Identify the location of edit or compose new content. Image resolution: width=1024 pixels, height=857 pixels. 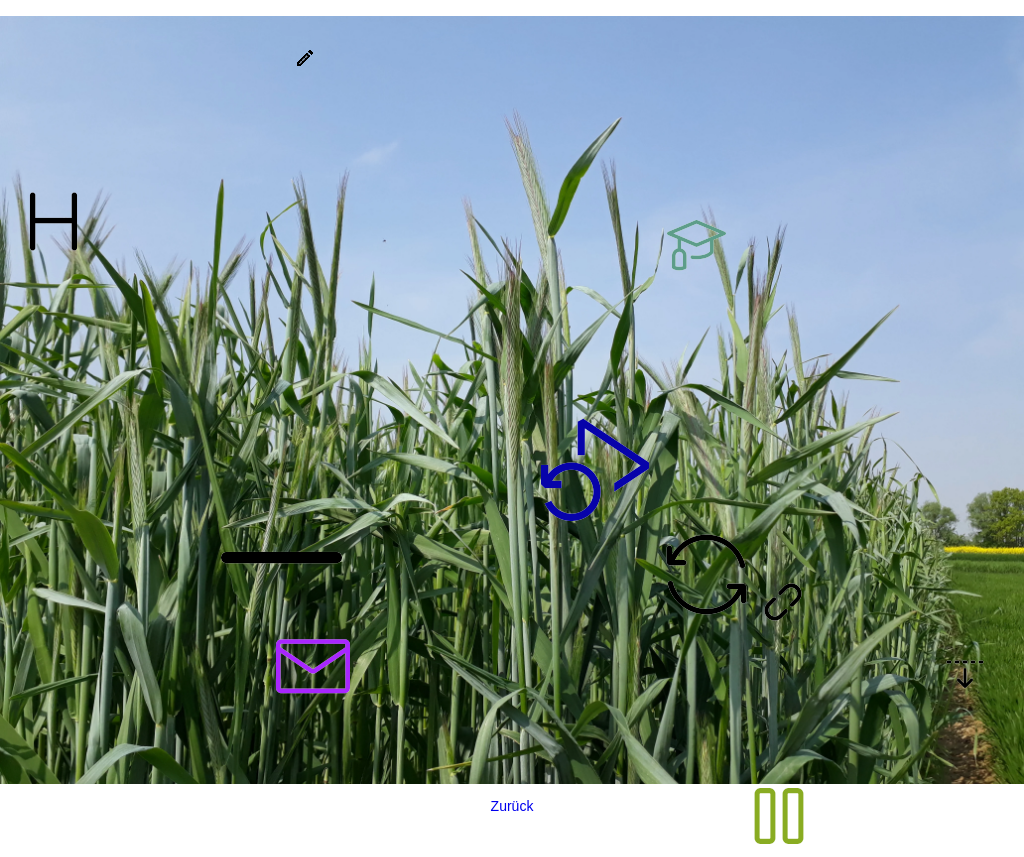
(305, 58).